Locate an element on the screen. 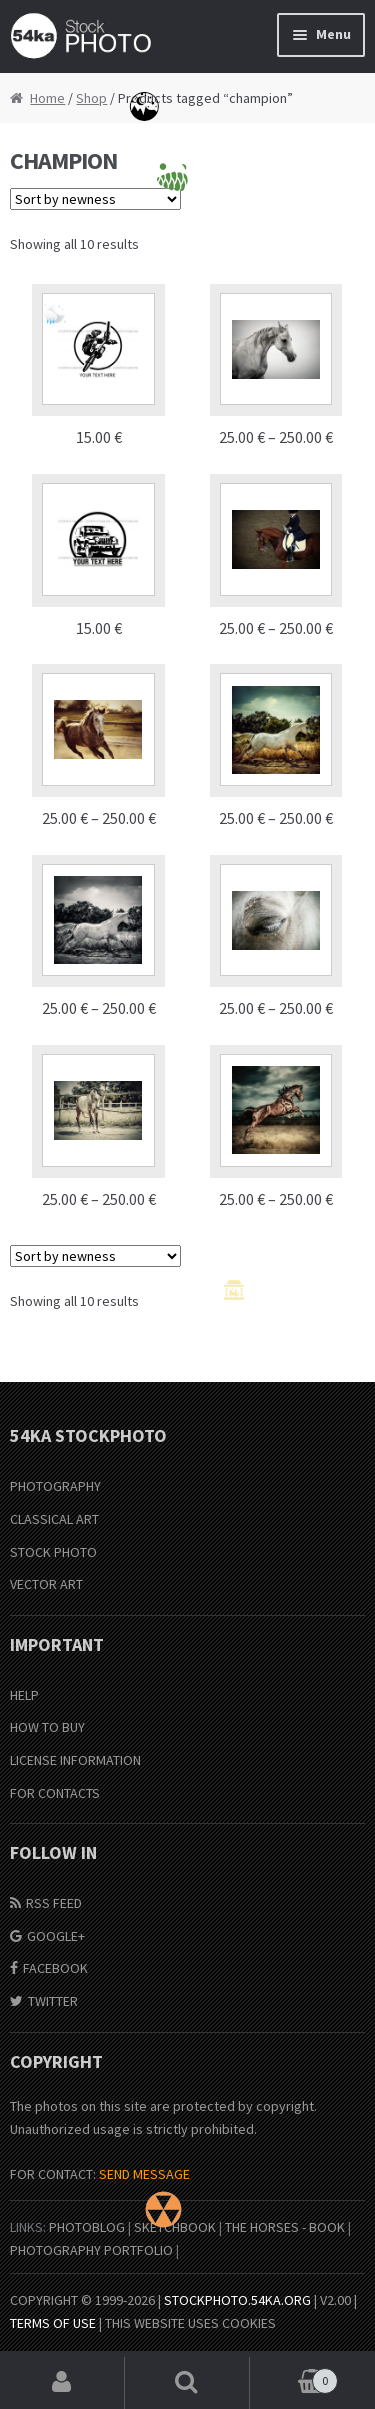 This screenshot has height=2409, width=375. indicates a fallout shelter location is located at coordinates (163, 2209).